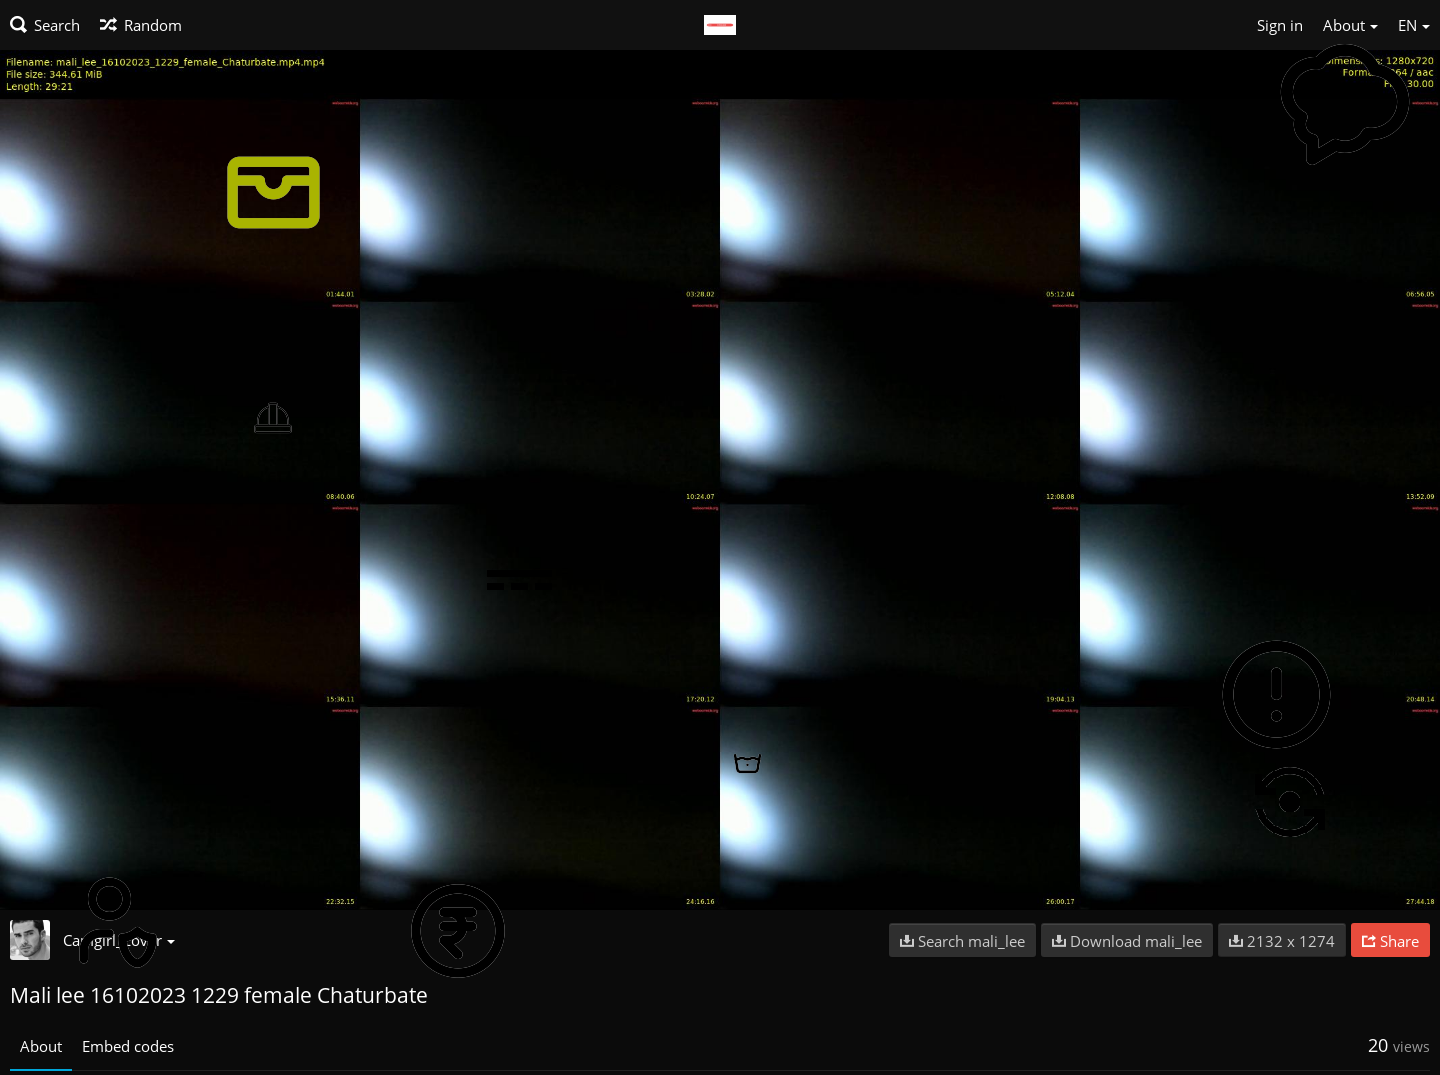 Image resolution: width=1440 pixels, height=1075 pixels. Describe the element at coordinates (1290, 802) in the screenshot. I see `switch between front and rear camera` at that location.